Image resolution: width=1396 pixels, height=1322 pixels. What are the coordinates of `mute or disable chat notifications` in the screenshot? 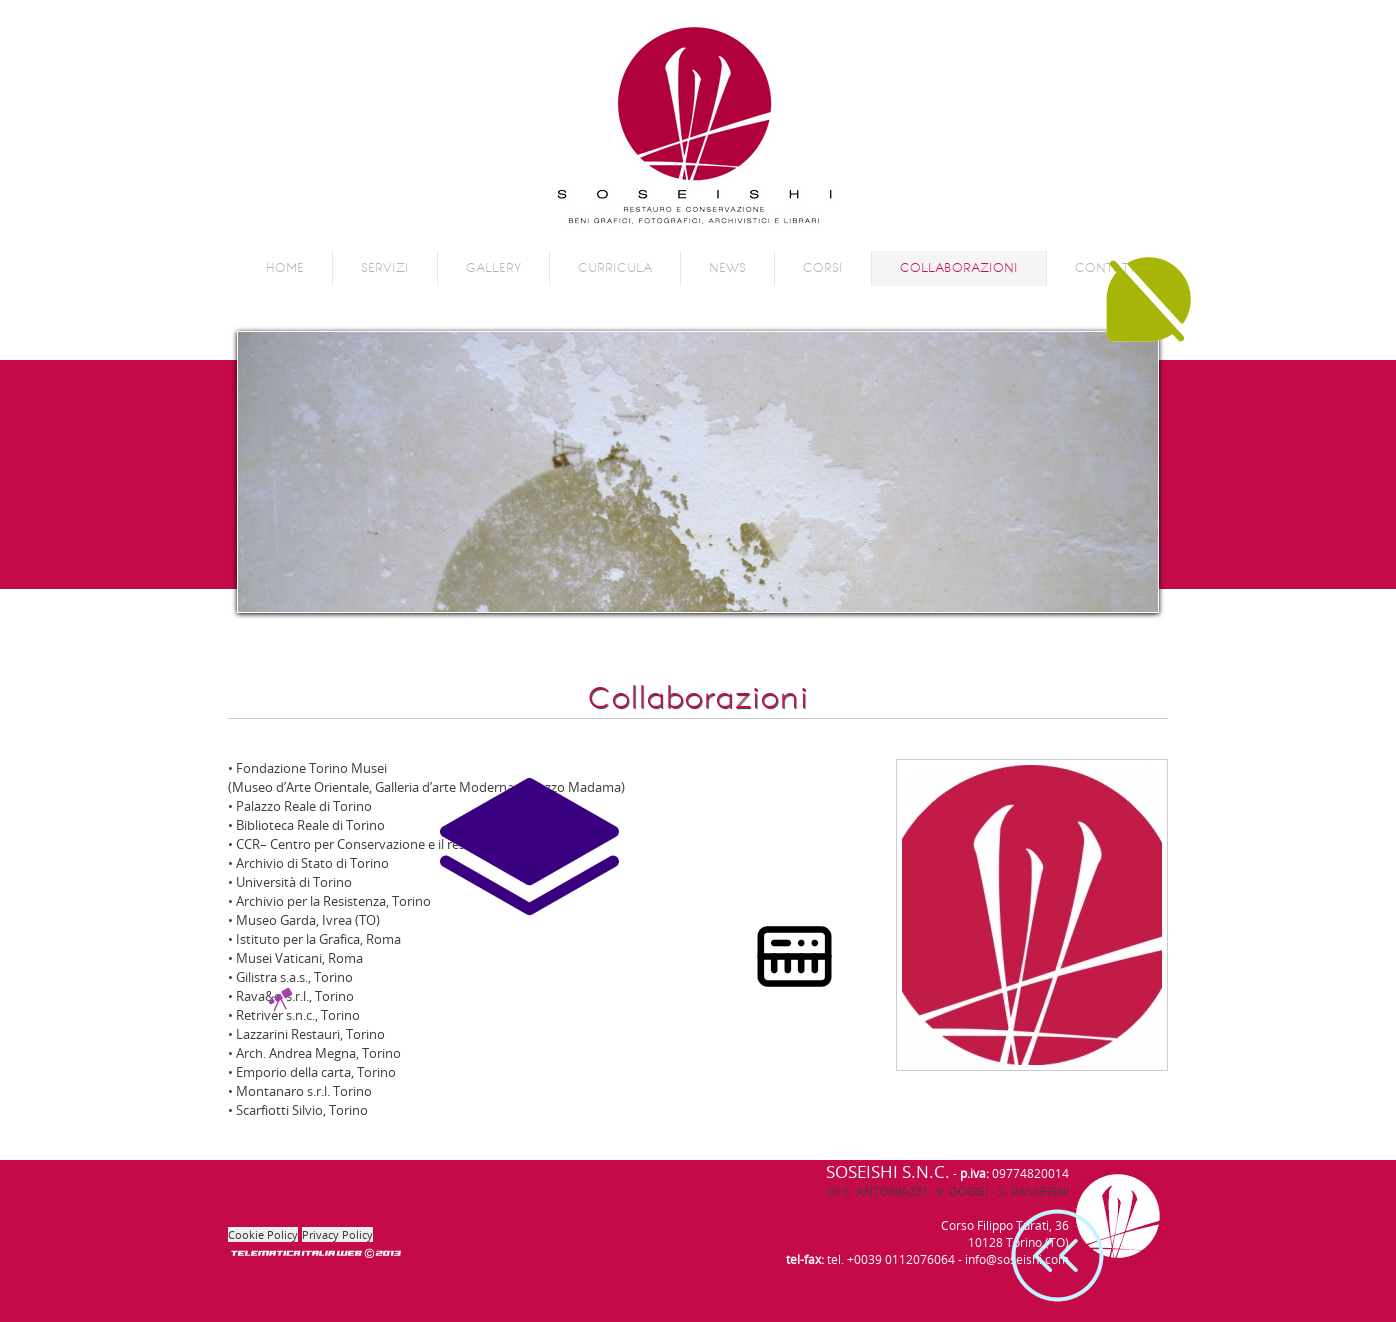 It's located at (1147, 301).